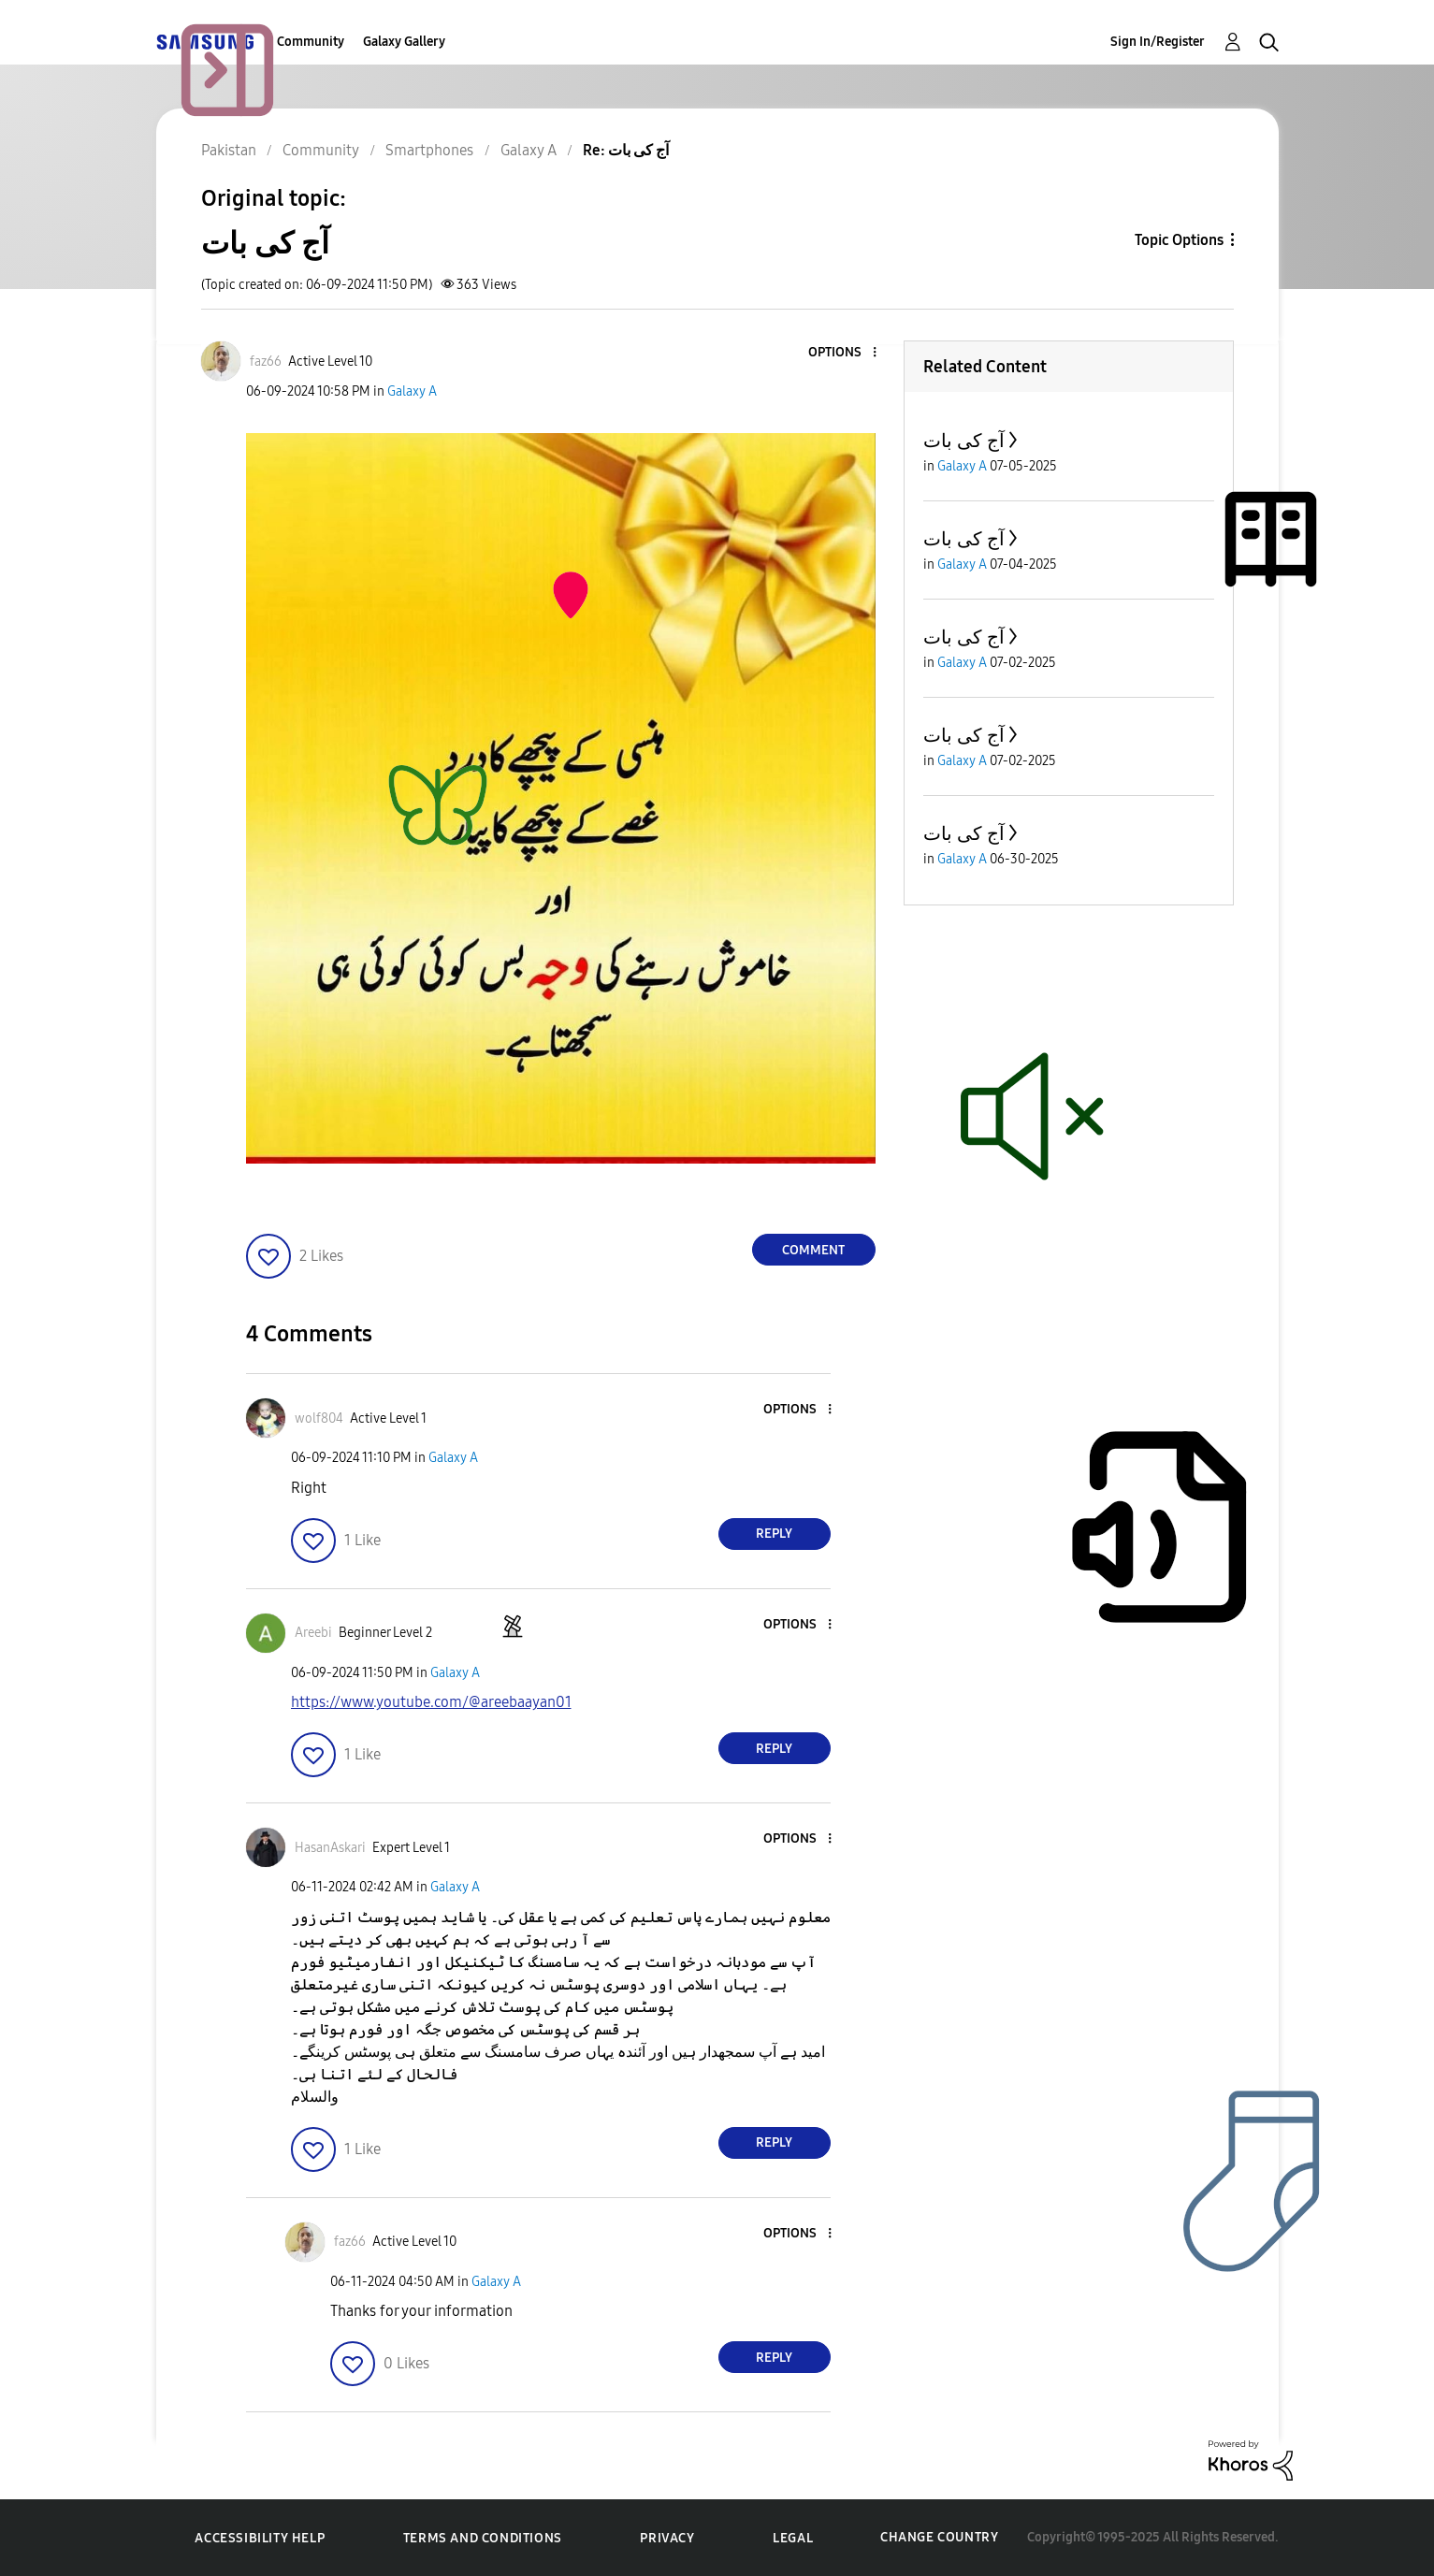  I want to click on close the right side panel, so click(227, 70).